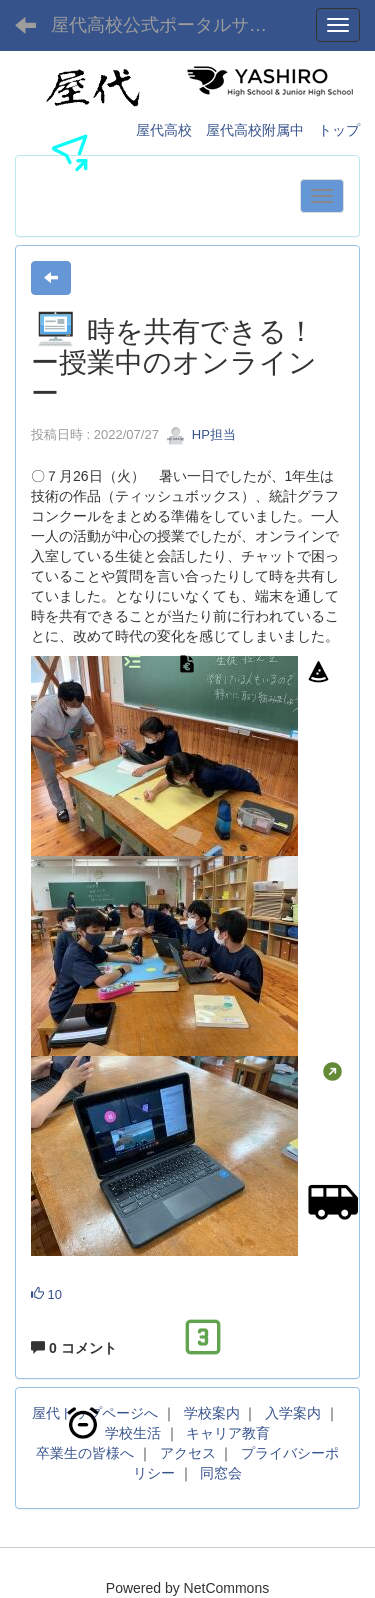 The width and height of the screenshot is (375, 1598). What do you see at coordinates (203, 1337) in the screenshot?
I see `select option 3 from a numbered list` at bounding box center [203, 1337].